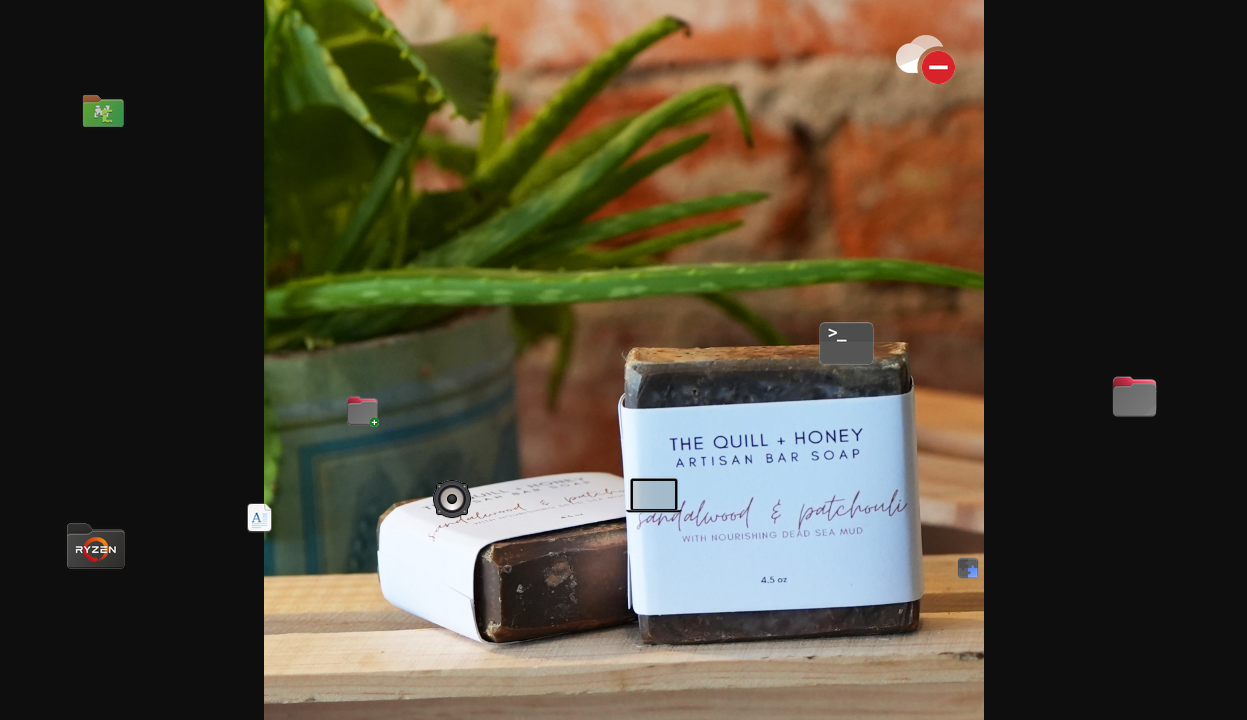 Image resolution: width=1247 pixels, height=720 pixels. Describe the element at coordinates (1134, 396) in the screenshot. I see `open folder to view contents` at that location.